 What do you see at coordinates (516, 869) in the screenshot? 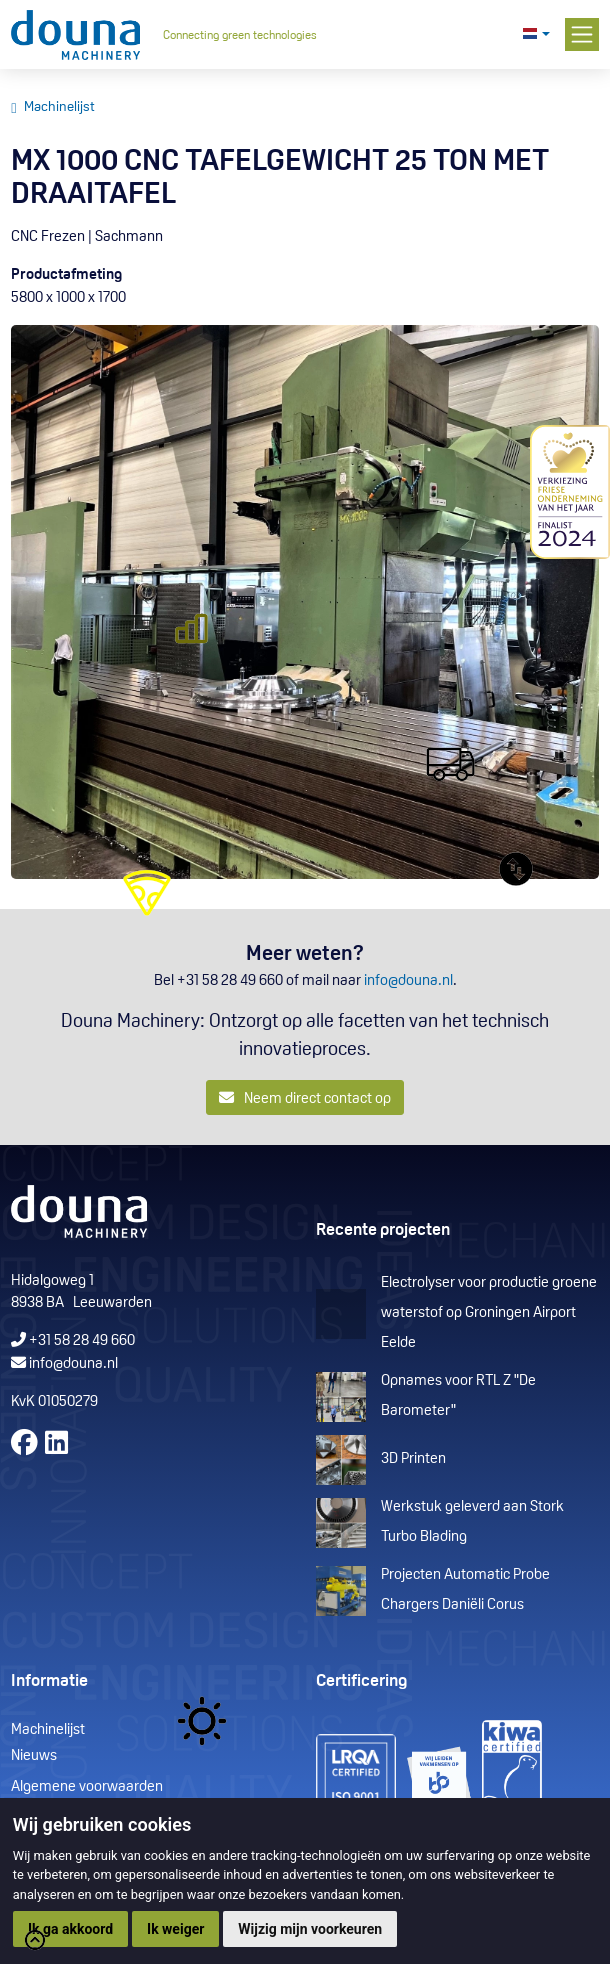
I see `swap or reorder items vertically` at bounding box center [516, 869].